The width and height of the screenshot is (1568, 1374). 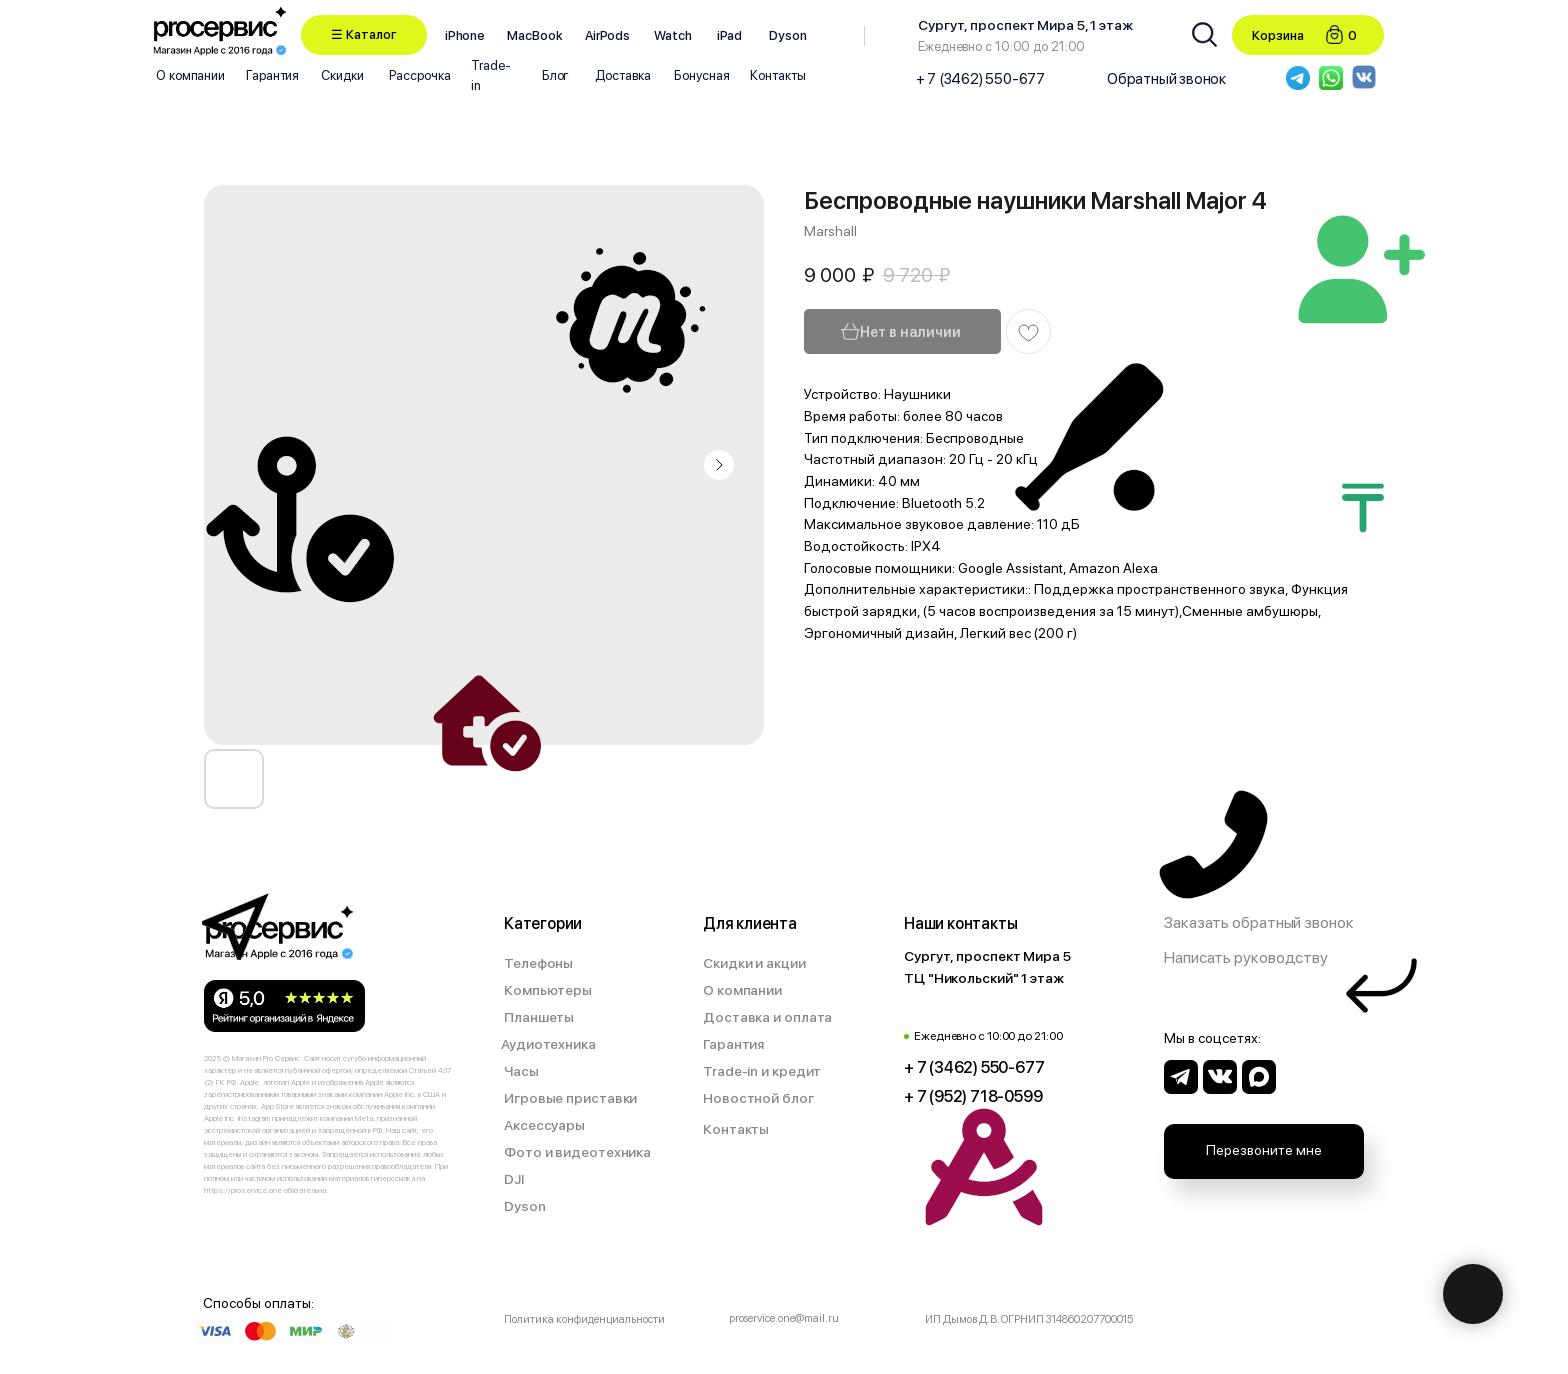 What do you see at coordinates (1213, 844) in the screenshot?
I see `make a phone call` at bounding box center [1213, 844].